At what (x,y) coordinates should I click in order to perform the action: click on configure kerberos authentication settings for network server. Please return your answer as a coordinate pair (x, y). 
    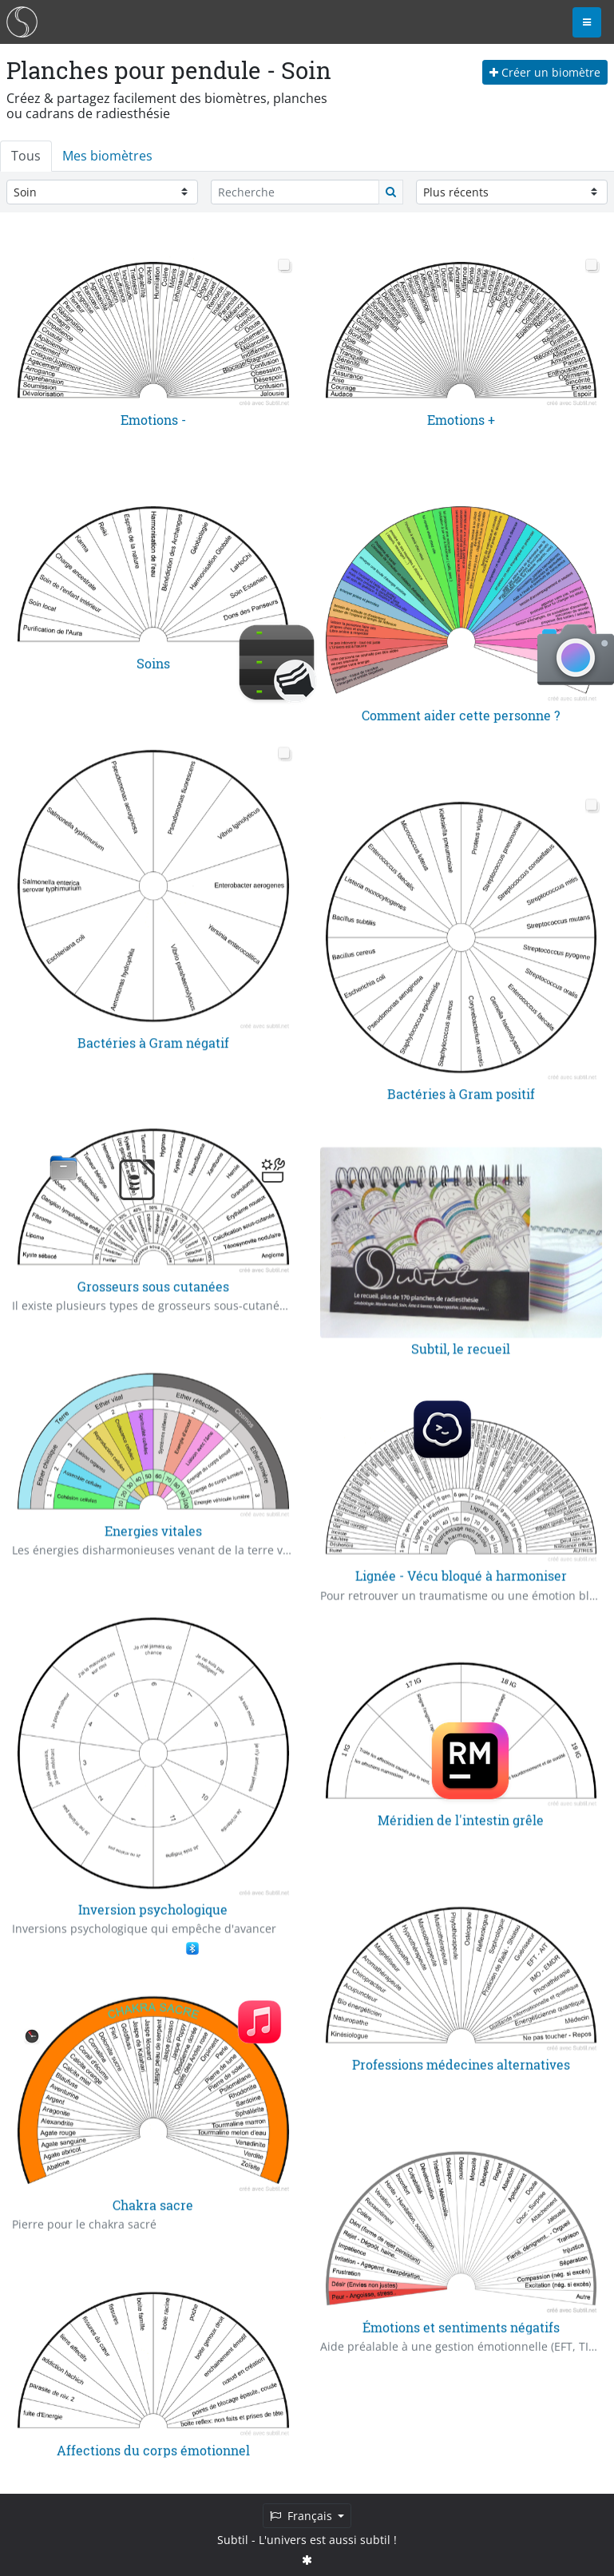
    Looking at the image, I should click on (276, 662).